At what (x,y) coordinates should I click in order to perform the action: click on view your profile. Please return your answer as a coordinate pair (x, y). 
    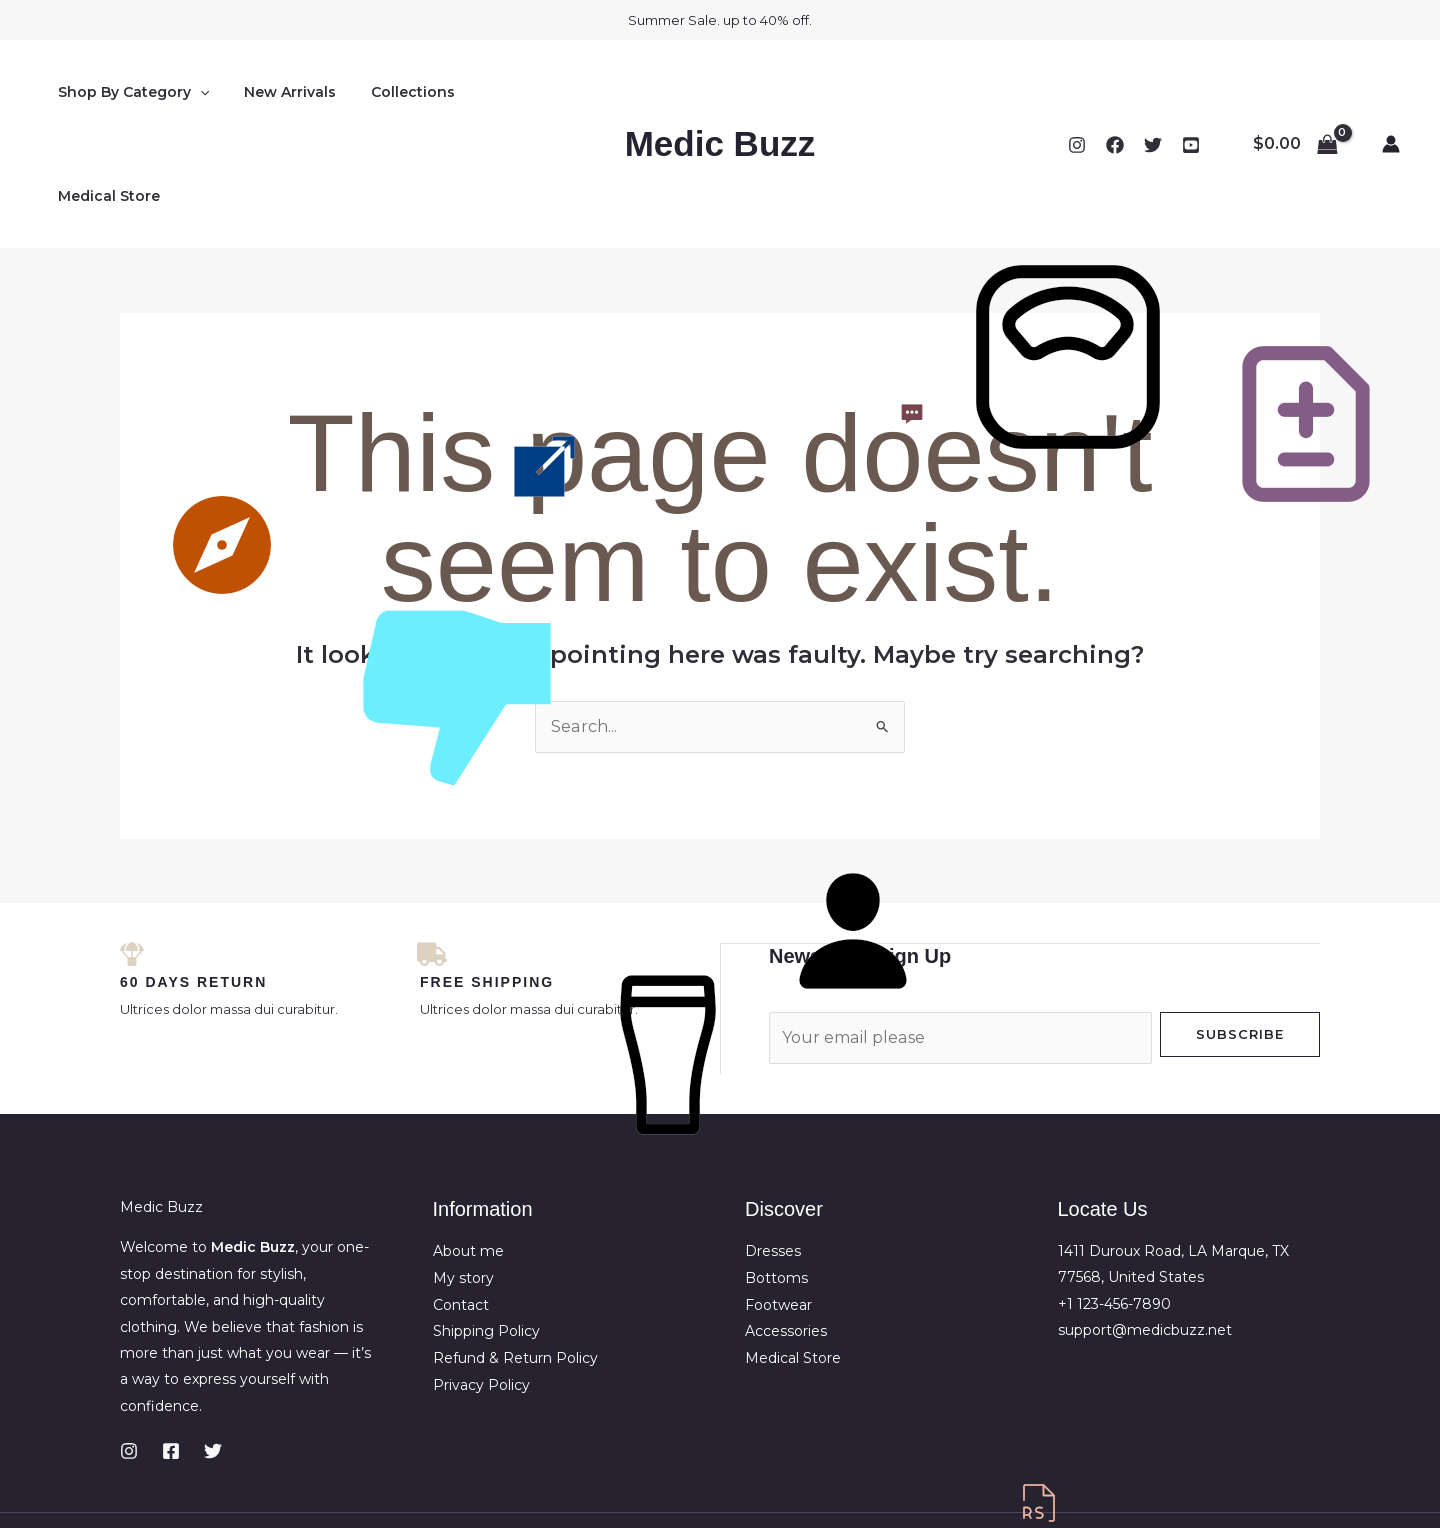
    Looking at the image, I should click on (853, 931).